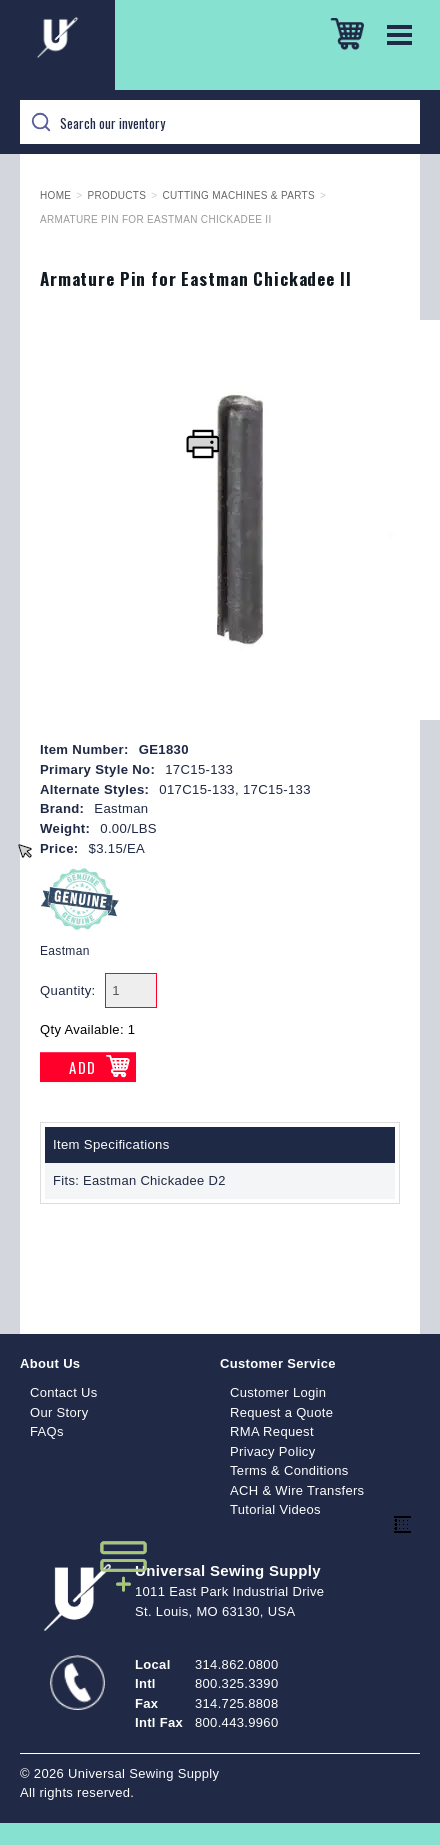  What do you see at coordinates (123, 1562) in the screenshot?
I see `add a new row to the bottom of a table` at bounding box center [123, 1562].